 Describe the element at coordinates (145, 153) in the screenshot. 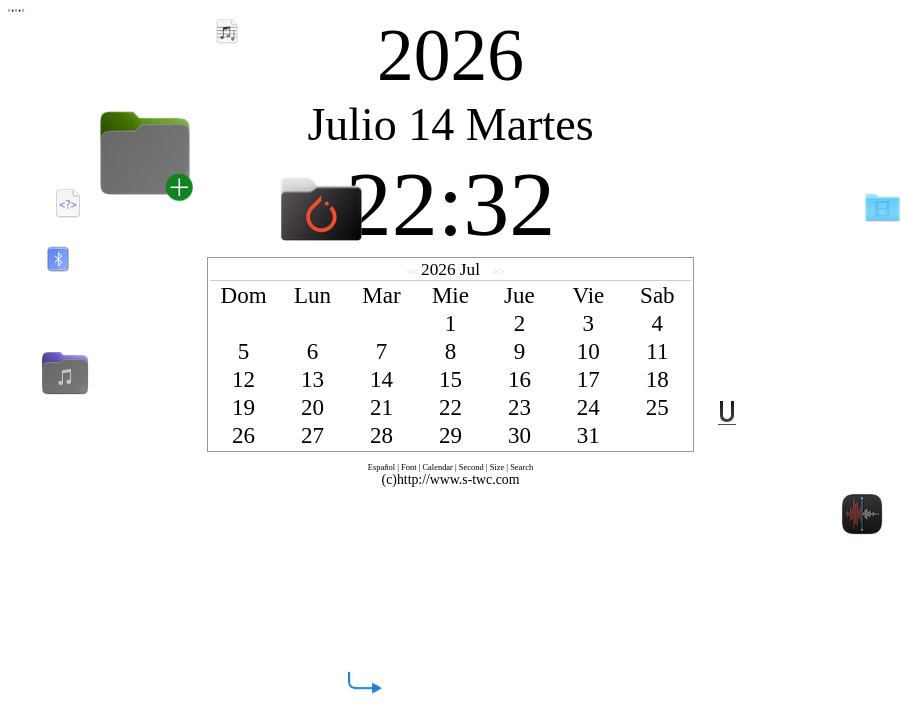

I see `create a new folder` at that location.